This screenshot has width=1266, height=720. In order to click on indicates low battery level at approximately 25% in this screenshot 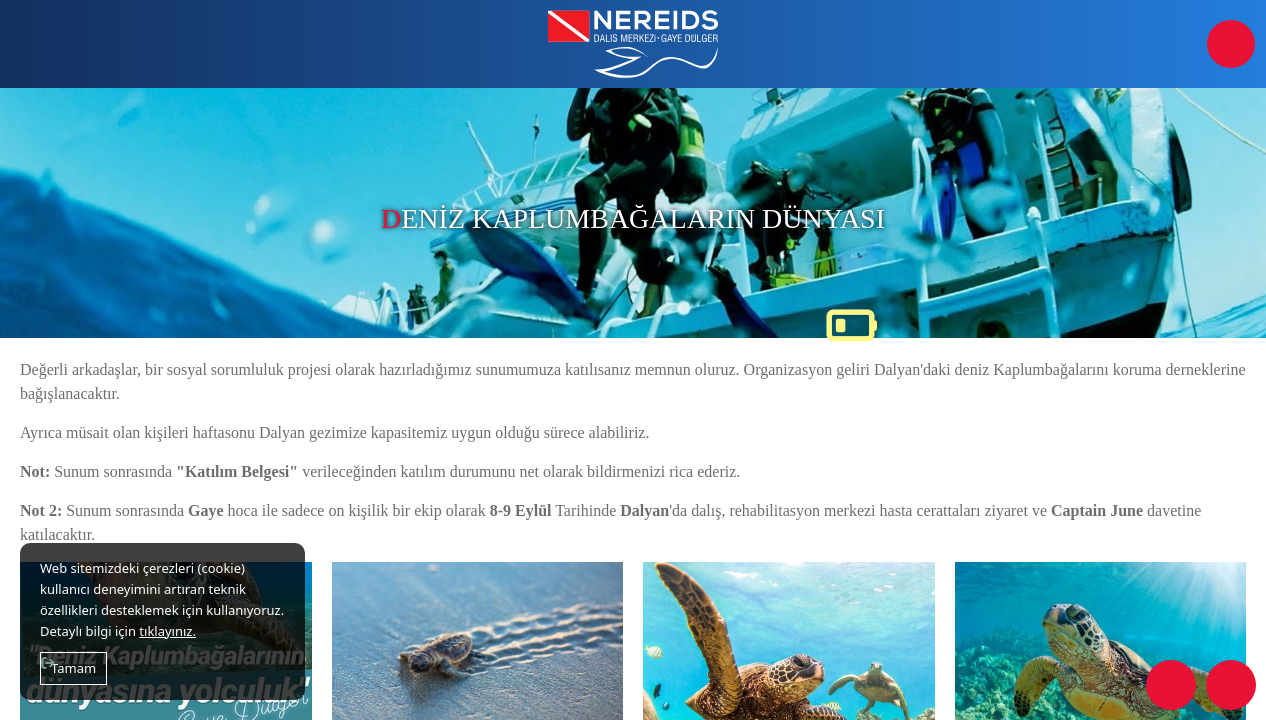, I will do `click(850, 325)`.